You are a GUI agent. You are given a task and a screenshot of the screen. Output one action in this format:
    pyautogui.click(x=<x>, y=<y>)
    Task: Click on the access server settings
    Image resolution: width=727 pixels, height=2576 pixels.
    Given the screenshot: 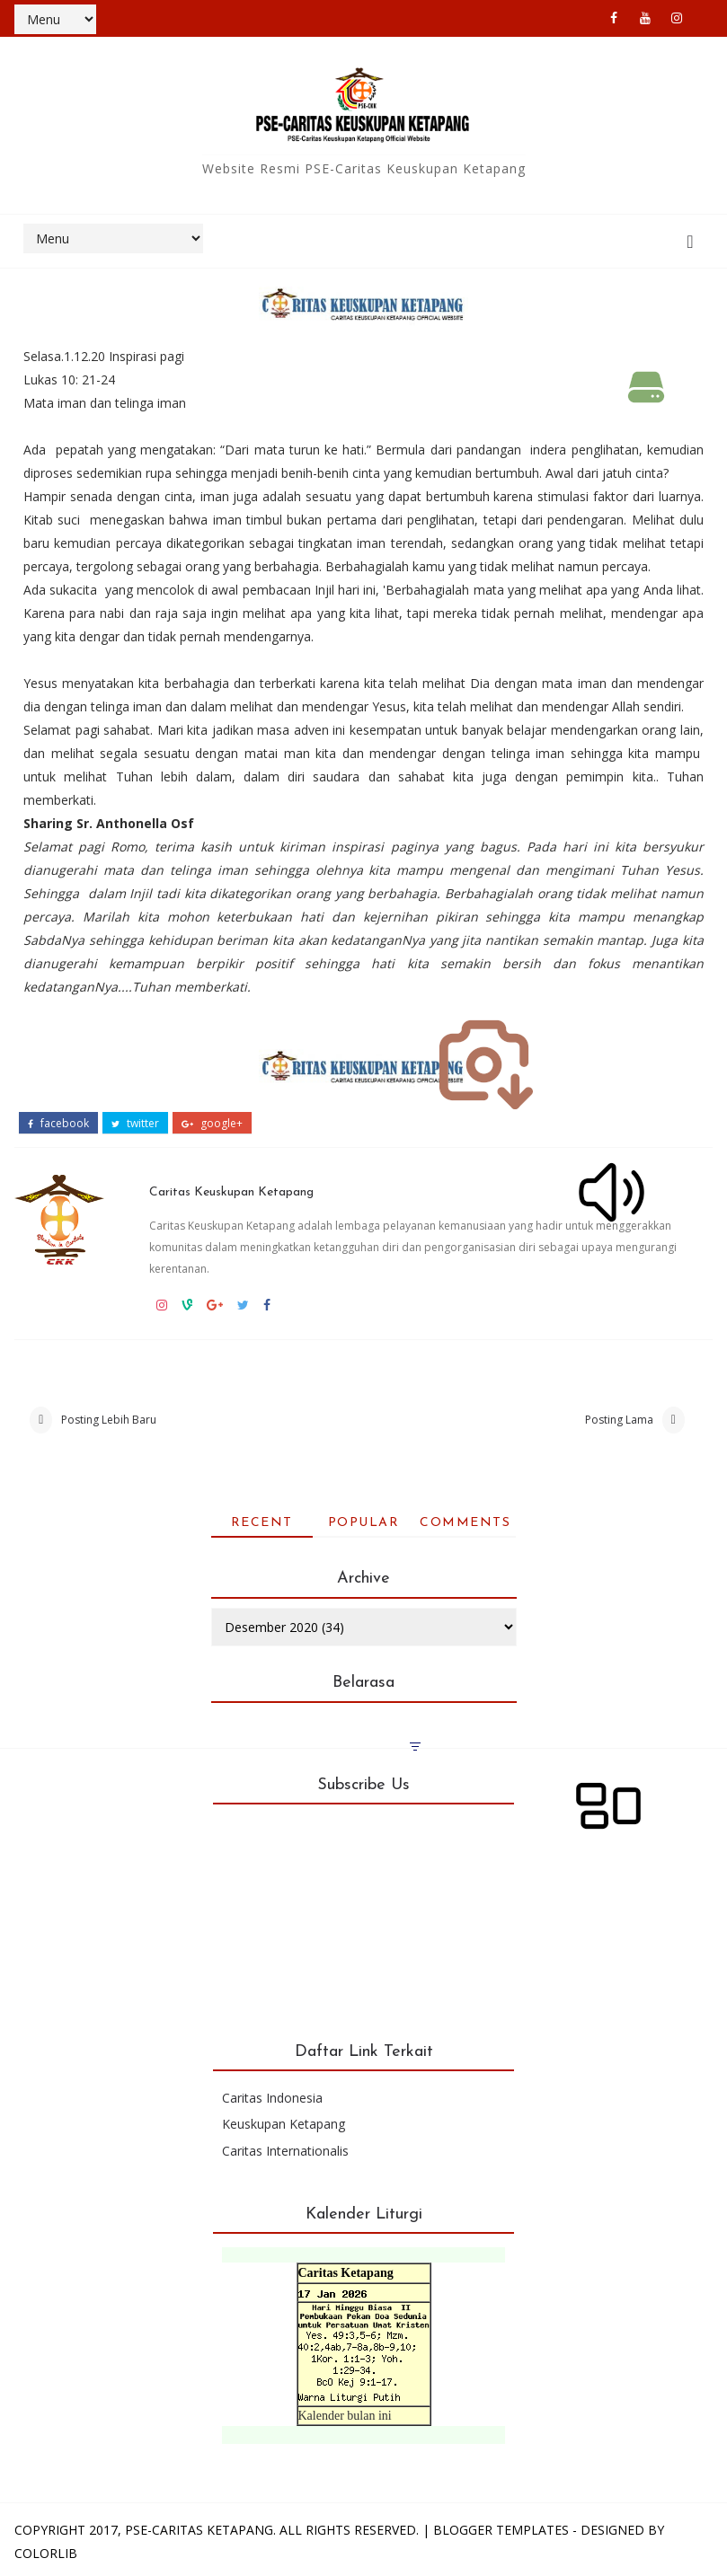 What is the action you would take?
    pyautogui.click(x=646, y=387)
    